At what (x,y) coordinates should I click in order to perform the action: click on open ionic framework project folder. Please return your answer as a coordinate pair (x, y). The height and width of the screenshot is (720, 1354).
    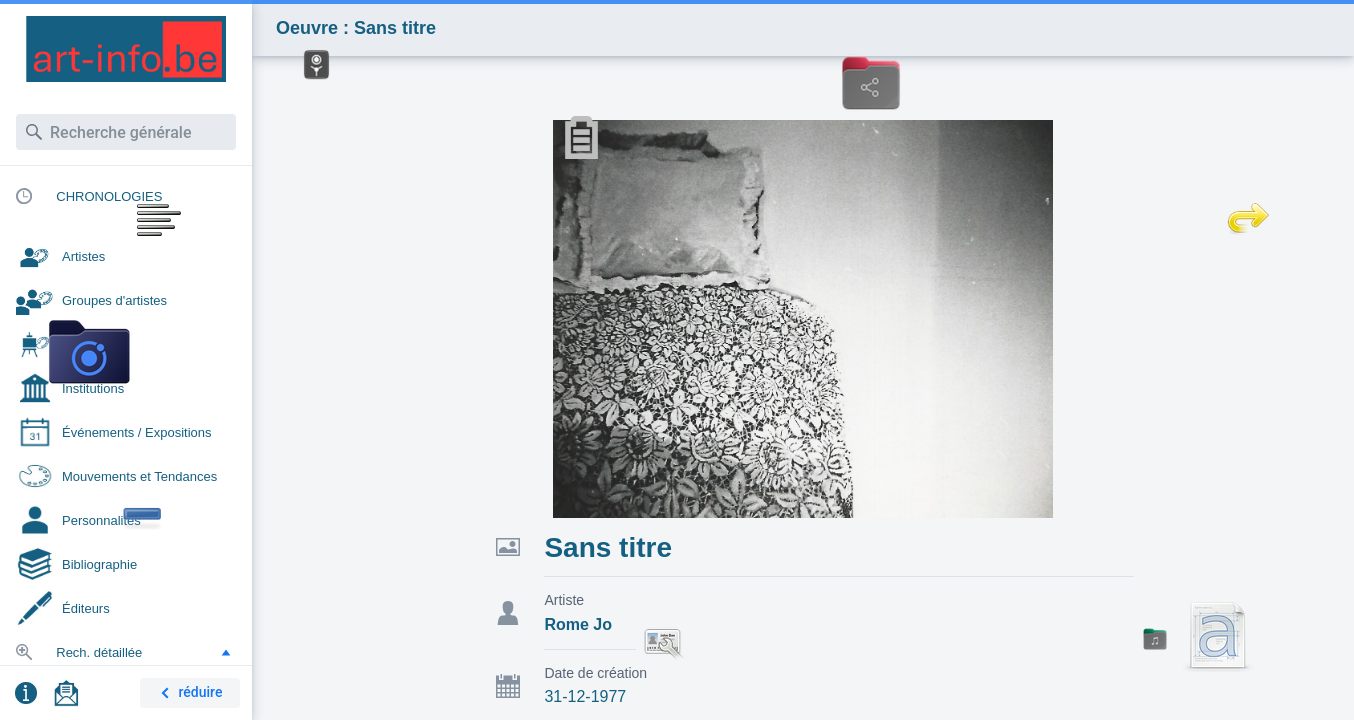
    Looking at the image, I should click on (89, 354).